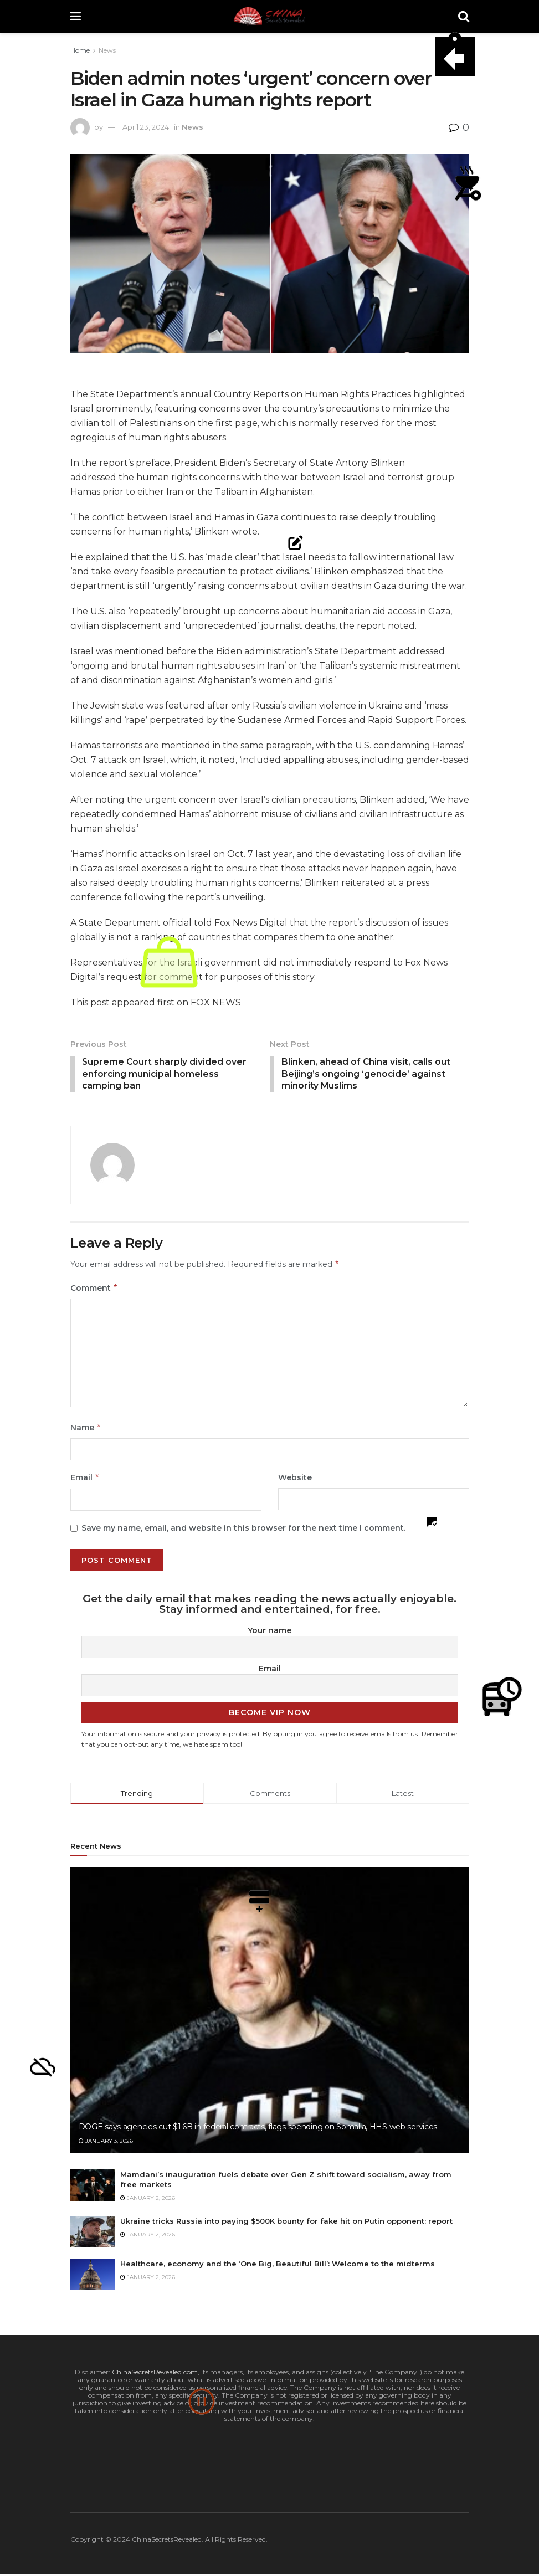 This screenshot has width=539, height=2576. Describe the element at coordinates (467, 183) in the screenshot. I see `access outdoor grilling or barbecue features` at that location.